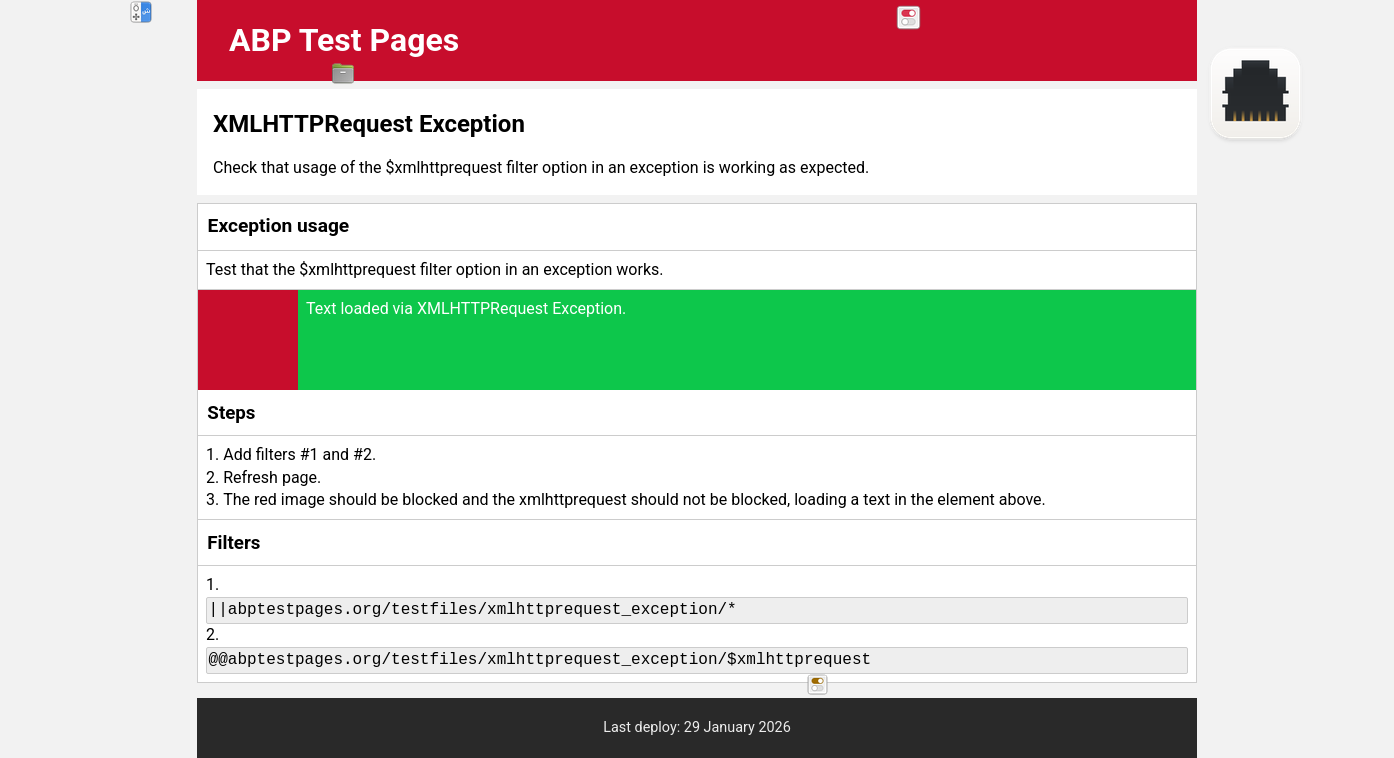 Image resolution: width=1394 pixels, height=758 pixels. Describe the element at coordinates (908, 17) in the screenshot. I see `open unity tweak tool settings` at that location.